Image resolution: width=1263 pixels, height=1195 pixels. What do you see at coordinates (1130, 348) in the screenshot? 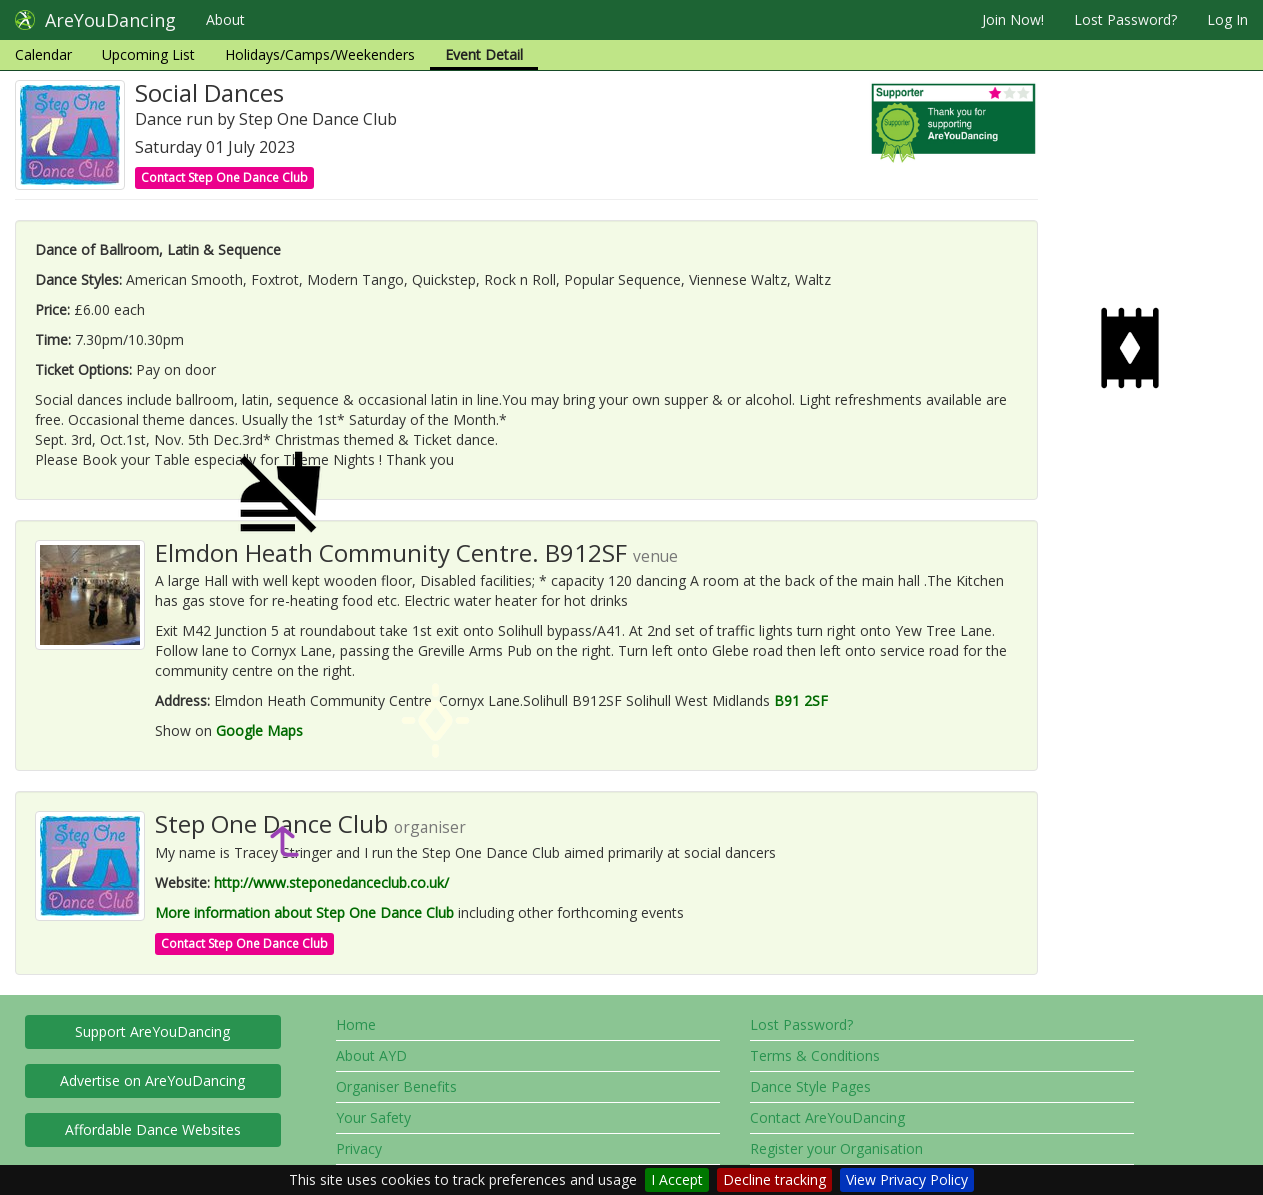
I see `view or manage rug products in a home decor app` at bounding box center [1130, 348].